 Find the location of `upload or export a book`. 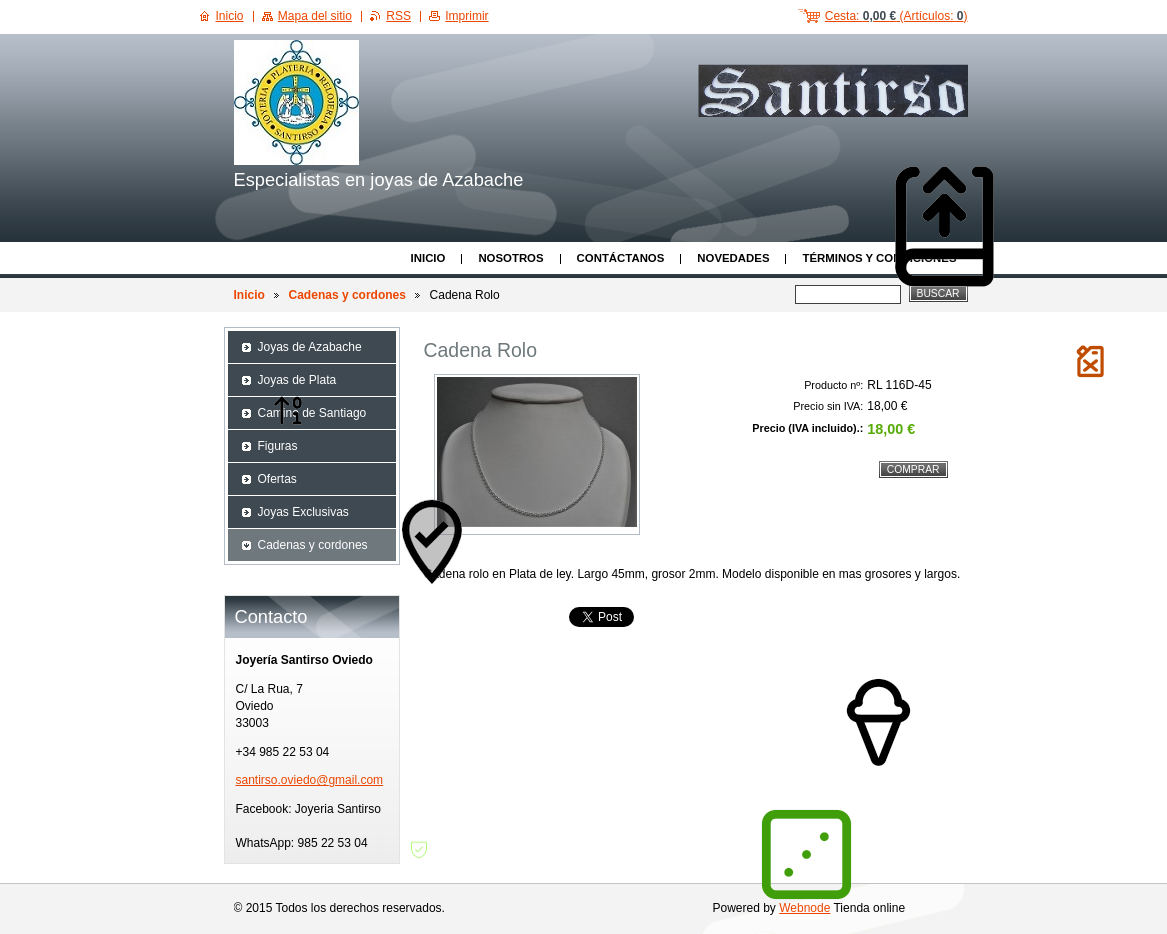

upload or export a book is located at coordinates (944, 226).